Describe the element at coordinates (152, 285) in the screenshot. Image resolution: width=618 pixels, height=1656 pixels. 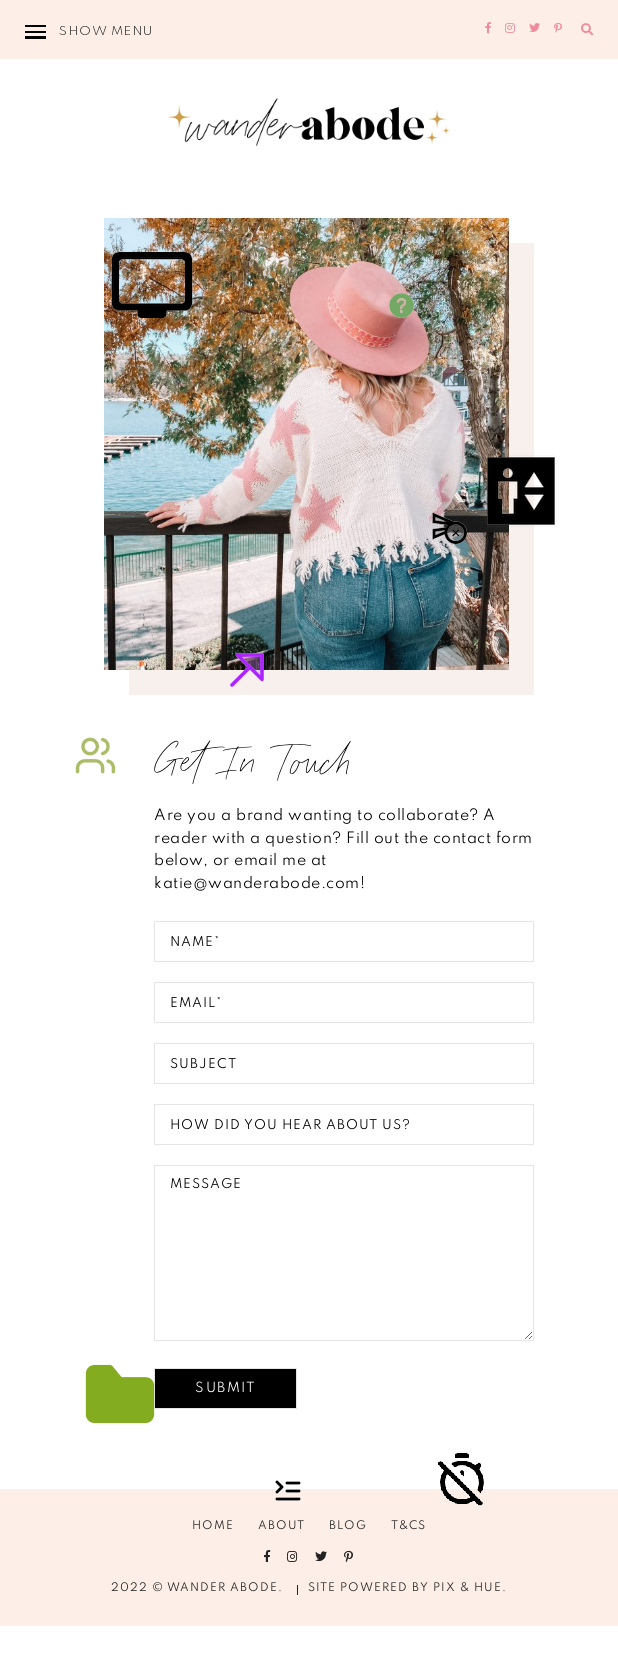
I see `access personal video or screen sharing` at that location.